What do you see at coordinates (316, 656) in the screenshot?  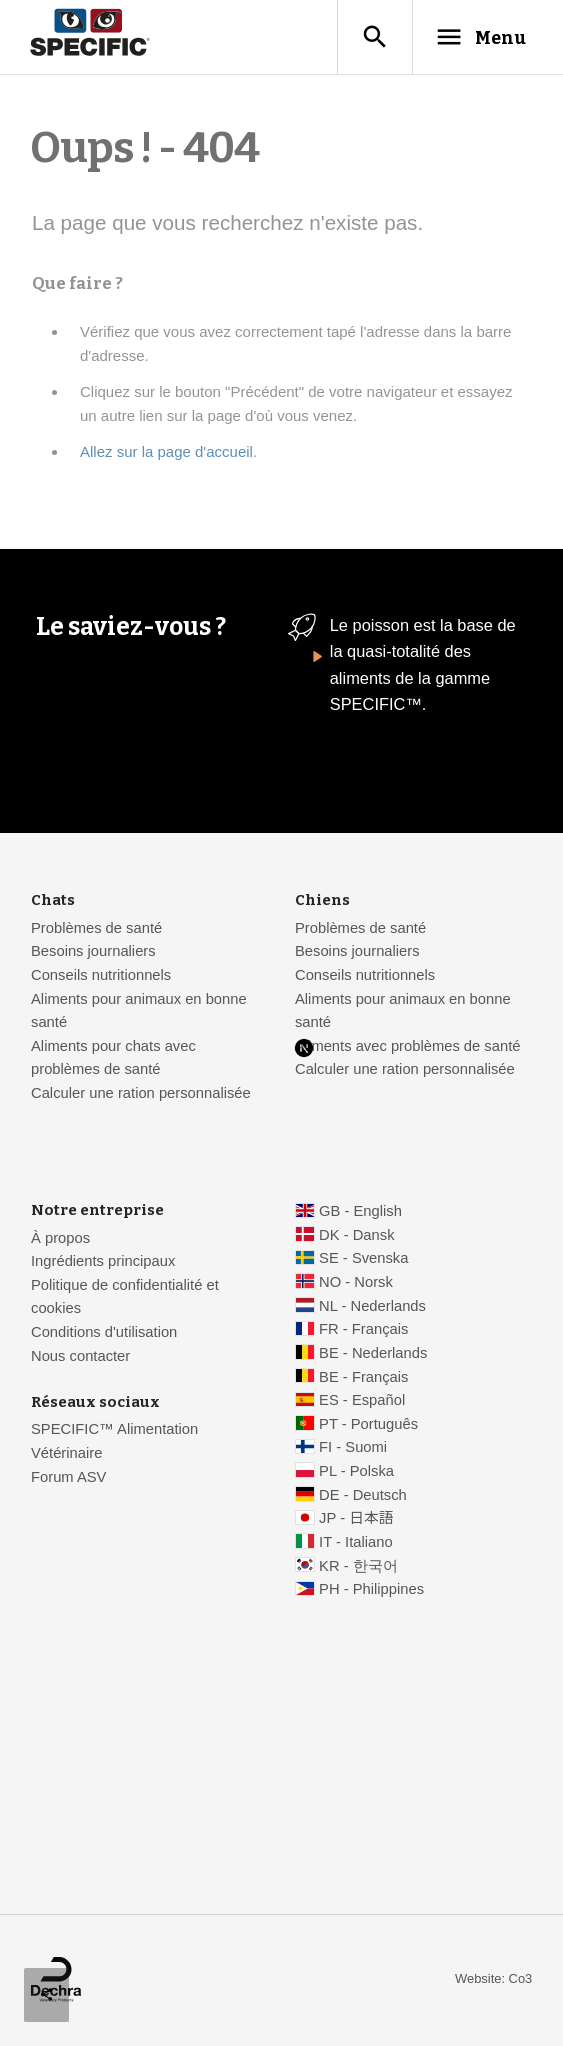 I see `play media content` at bounding box center [316, 656].